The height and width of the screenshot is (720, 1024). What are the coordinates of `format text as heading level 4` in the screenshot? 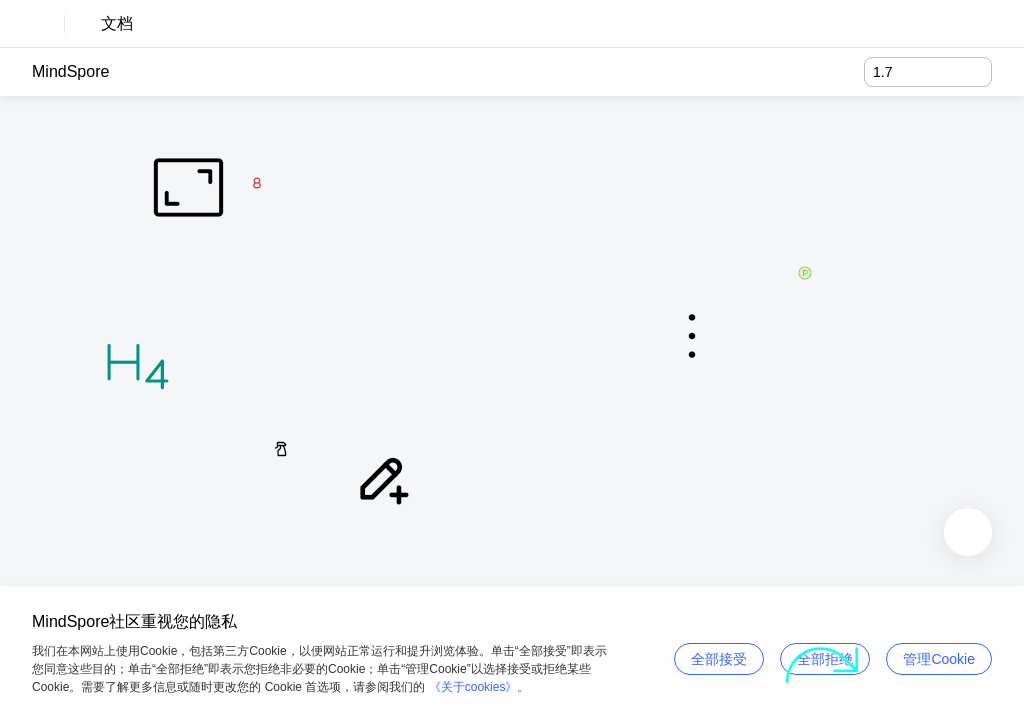 It's located at (133, 365).